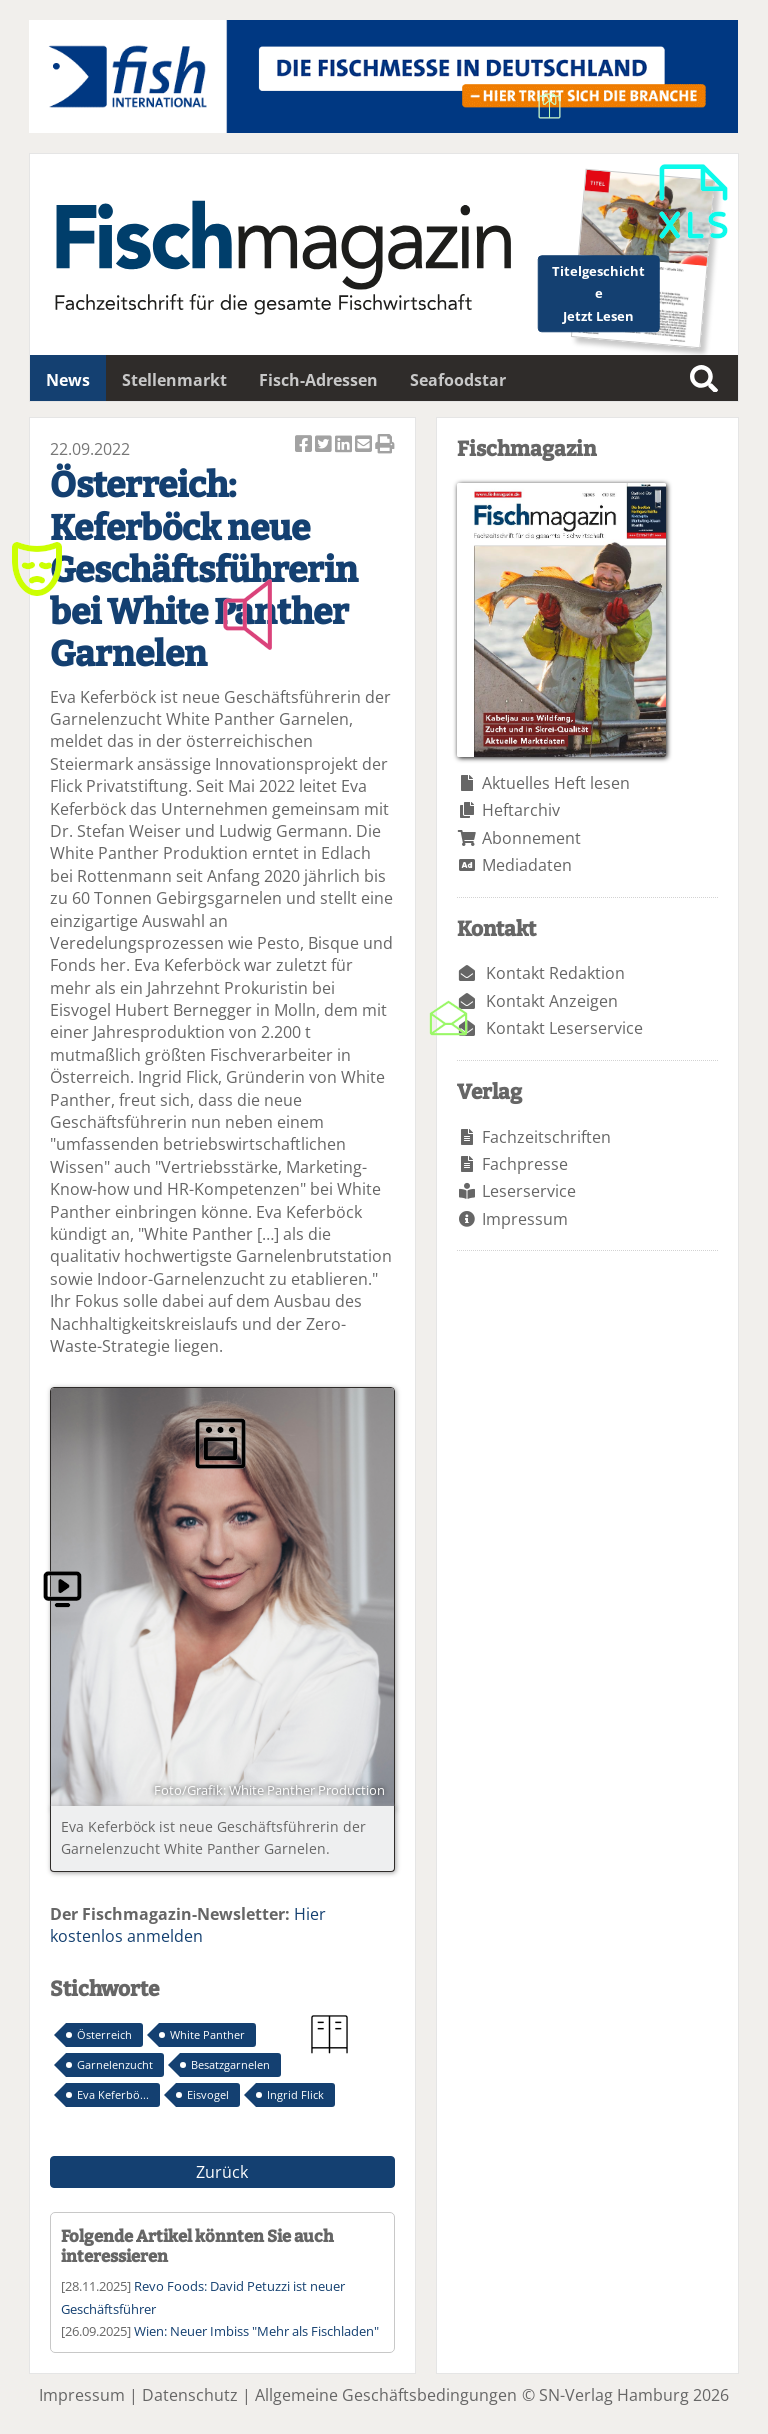 The height and width of the screenshot is (2434, 768). Describe the element at coordinates (261, 614) in the screenshot. I see `mute audio or sound disabled` at that location.